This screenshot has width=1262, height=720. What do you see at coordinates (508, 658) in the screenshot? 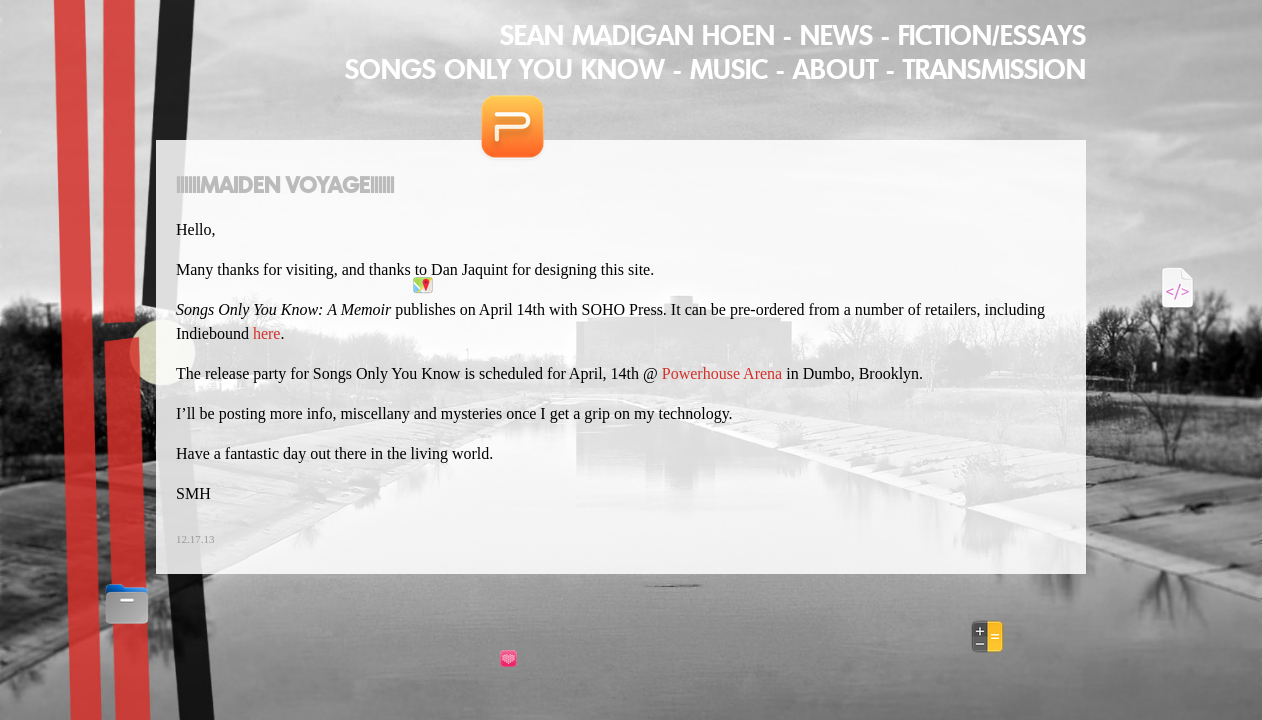
I see `open vvave music player app` at bounding box center [508, 658].